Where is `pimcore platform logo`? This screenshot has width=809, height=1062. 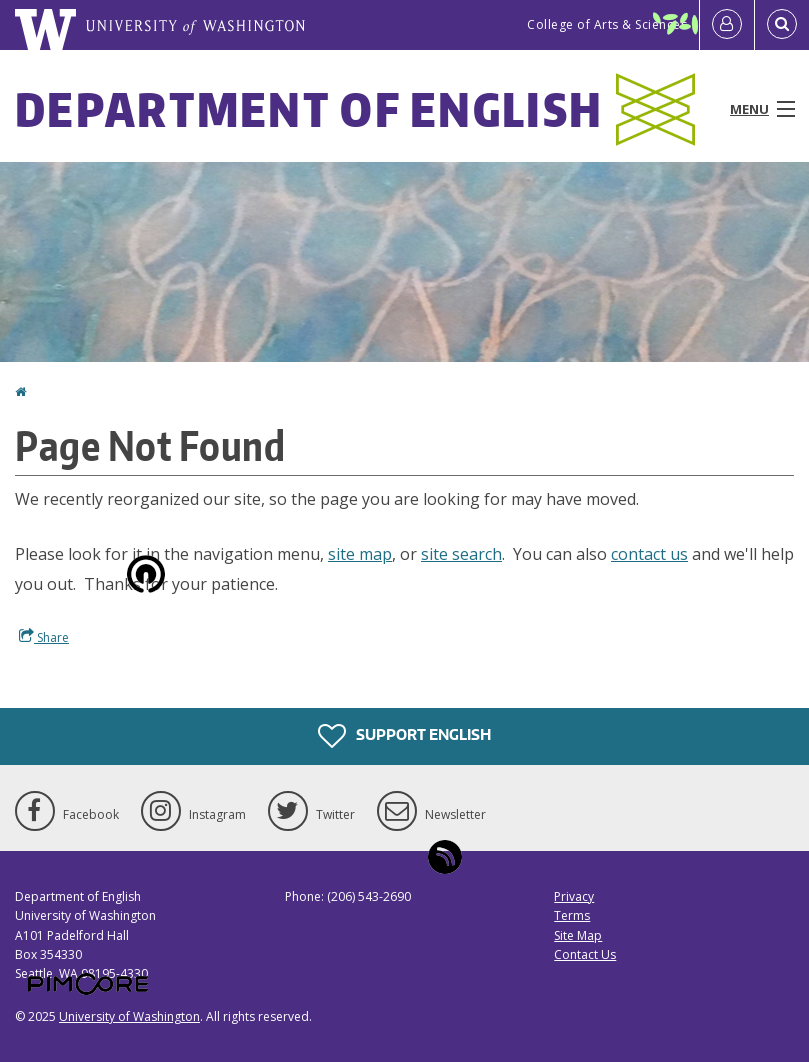
pimcore platform logo is located at coordinates (88, 984).